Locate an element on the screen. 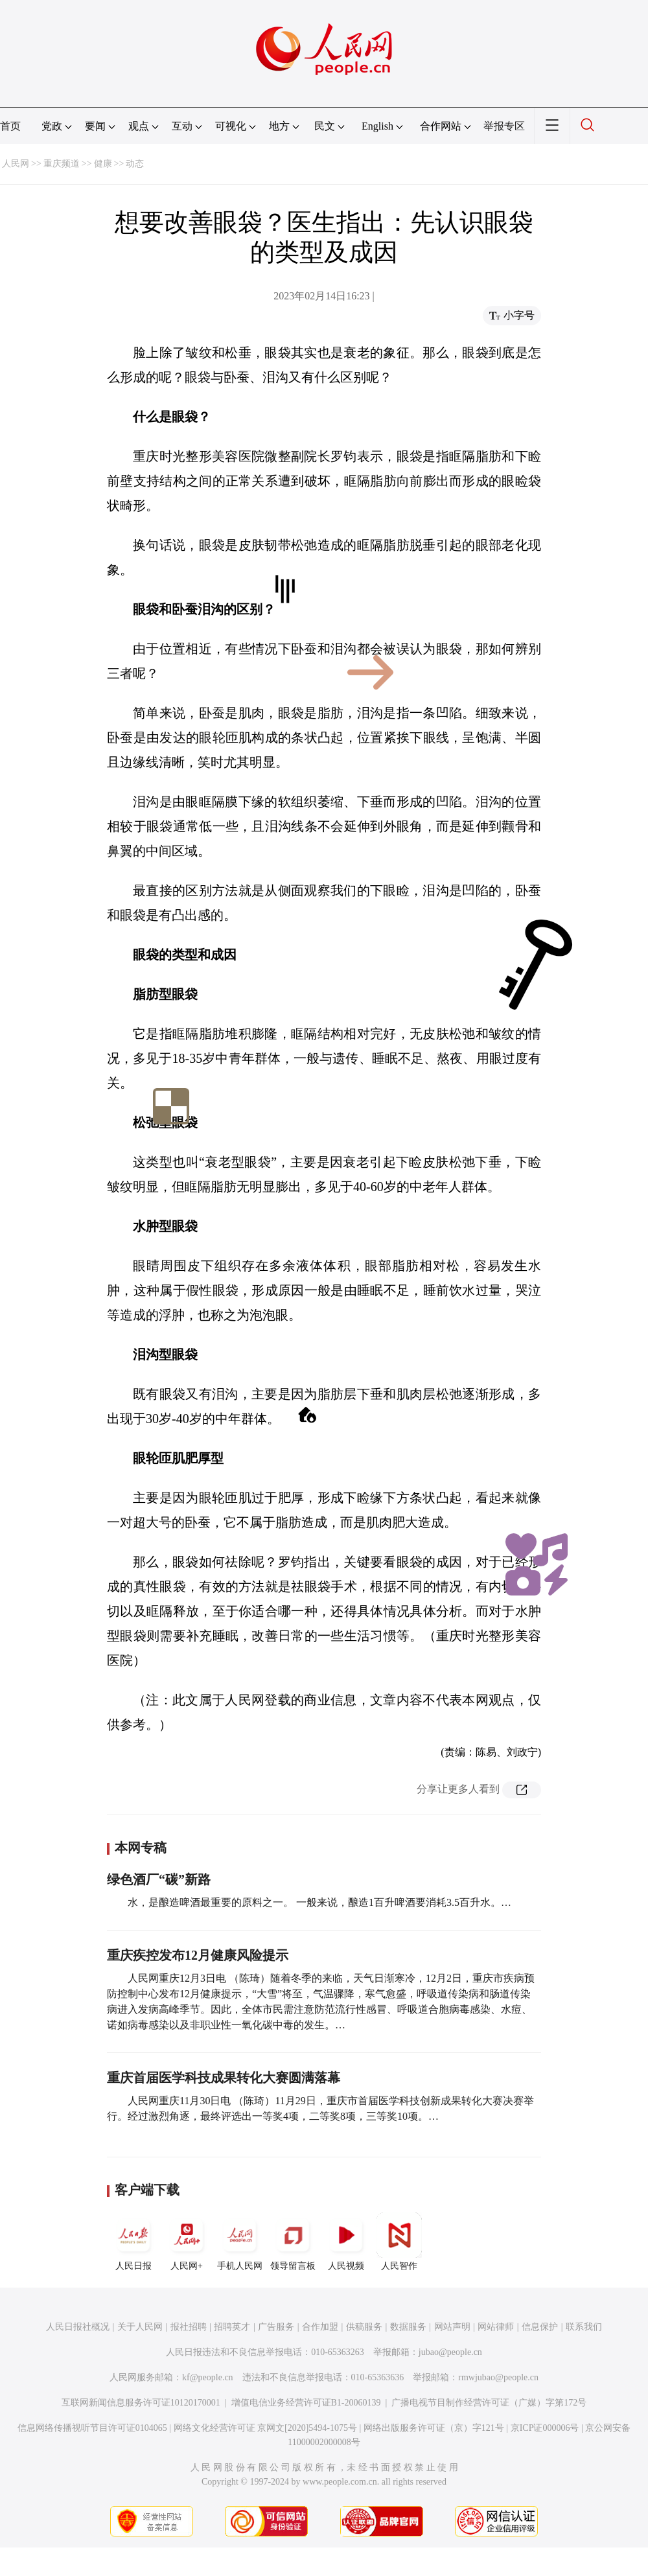 The image size is (648, 2576). open Gitter chat platform is located at coordinates (285, 589).